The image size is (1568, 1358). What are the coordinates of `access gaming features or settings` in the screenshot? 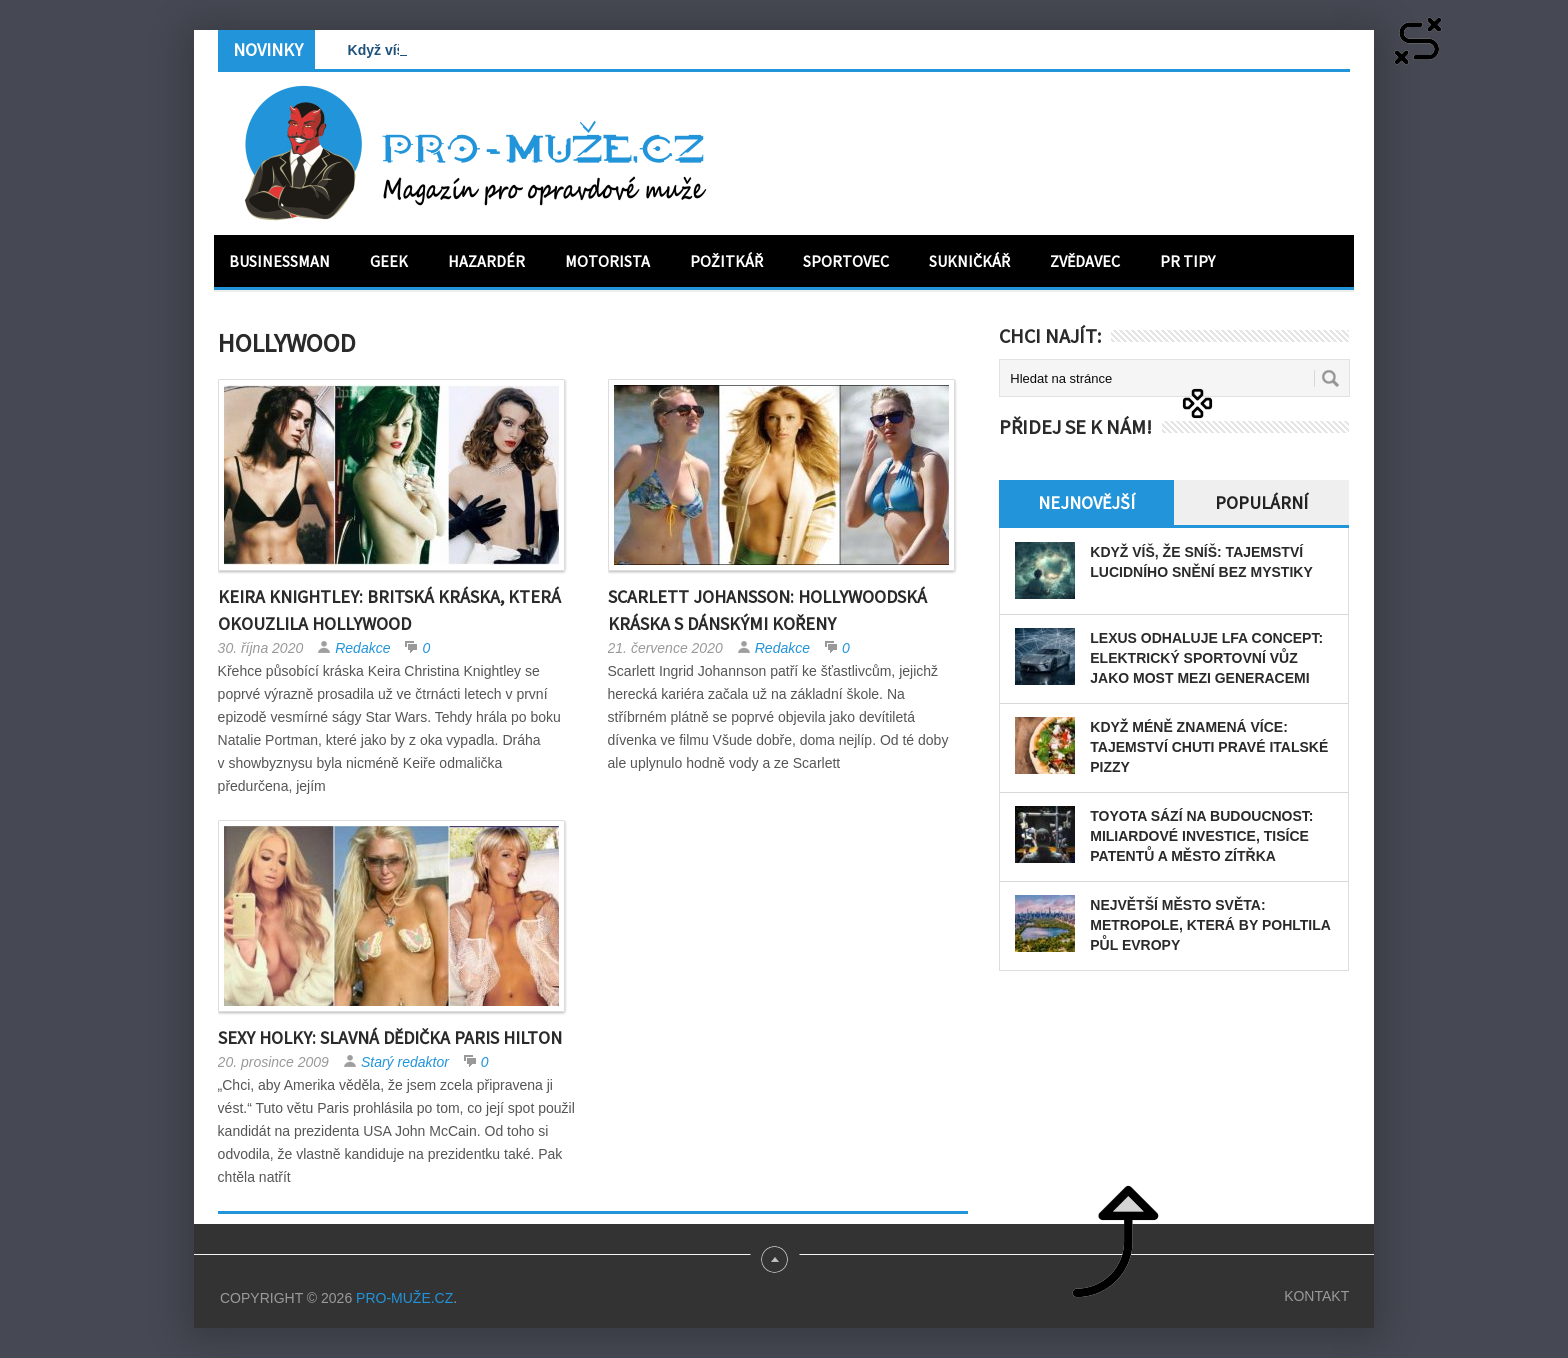 It's located at (1197, 403).